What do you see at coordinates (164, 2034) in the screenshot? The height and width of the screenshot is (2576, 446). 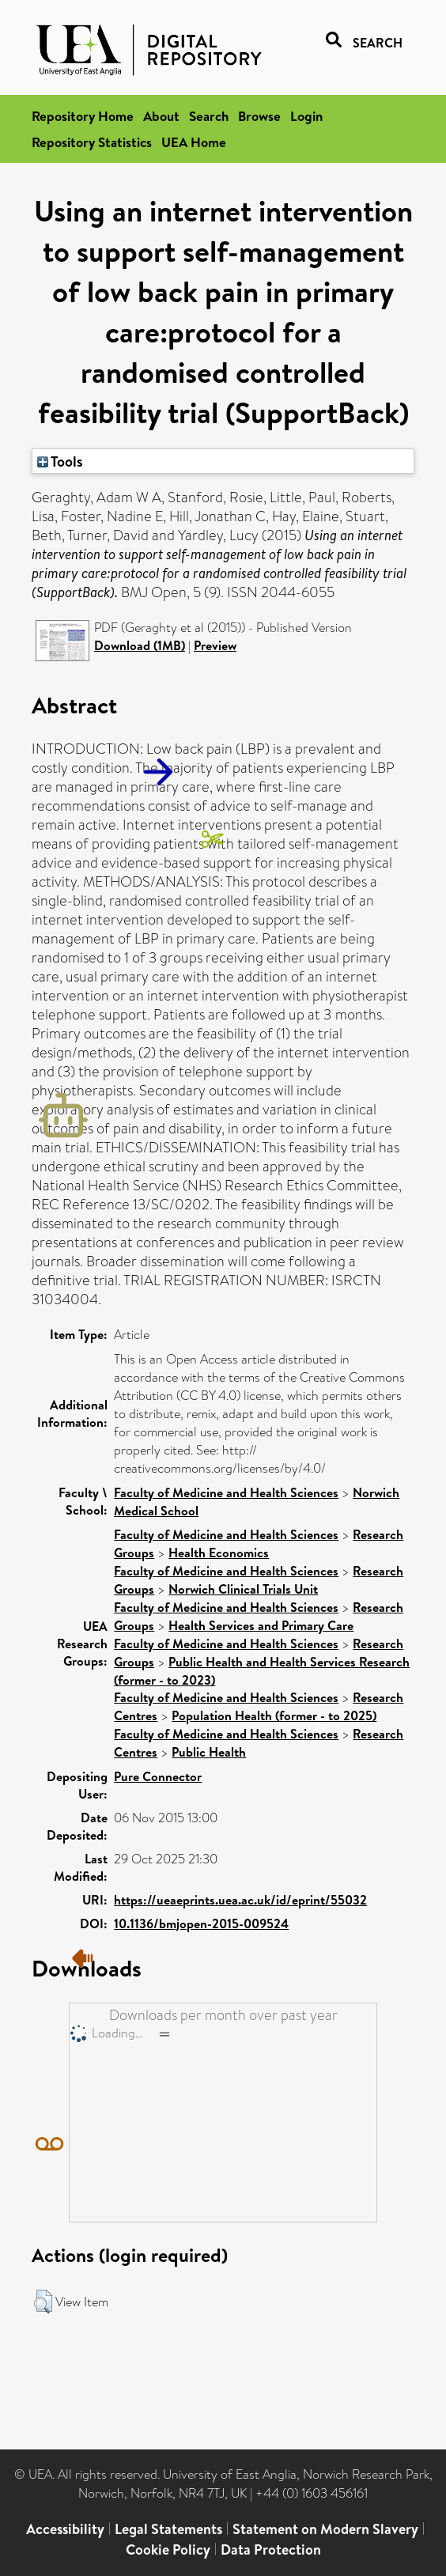 I see `reorder or rearrange items in a list` at bounding box center [164, 2034].